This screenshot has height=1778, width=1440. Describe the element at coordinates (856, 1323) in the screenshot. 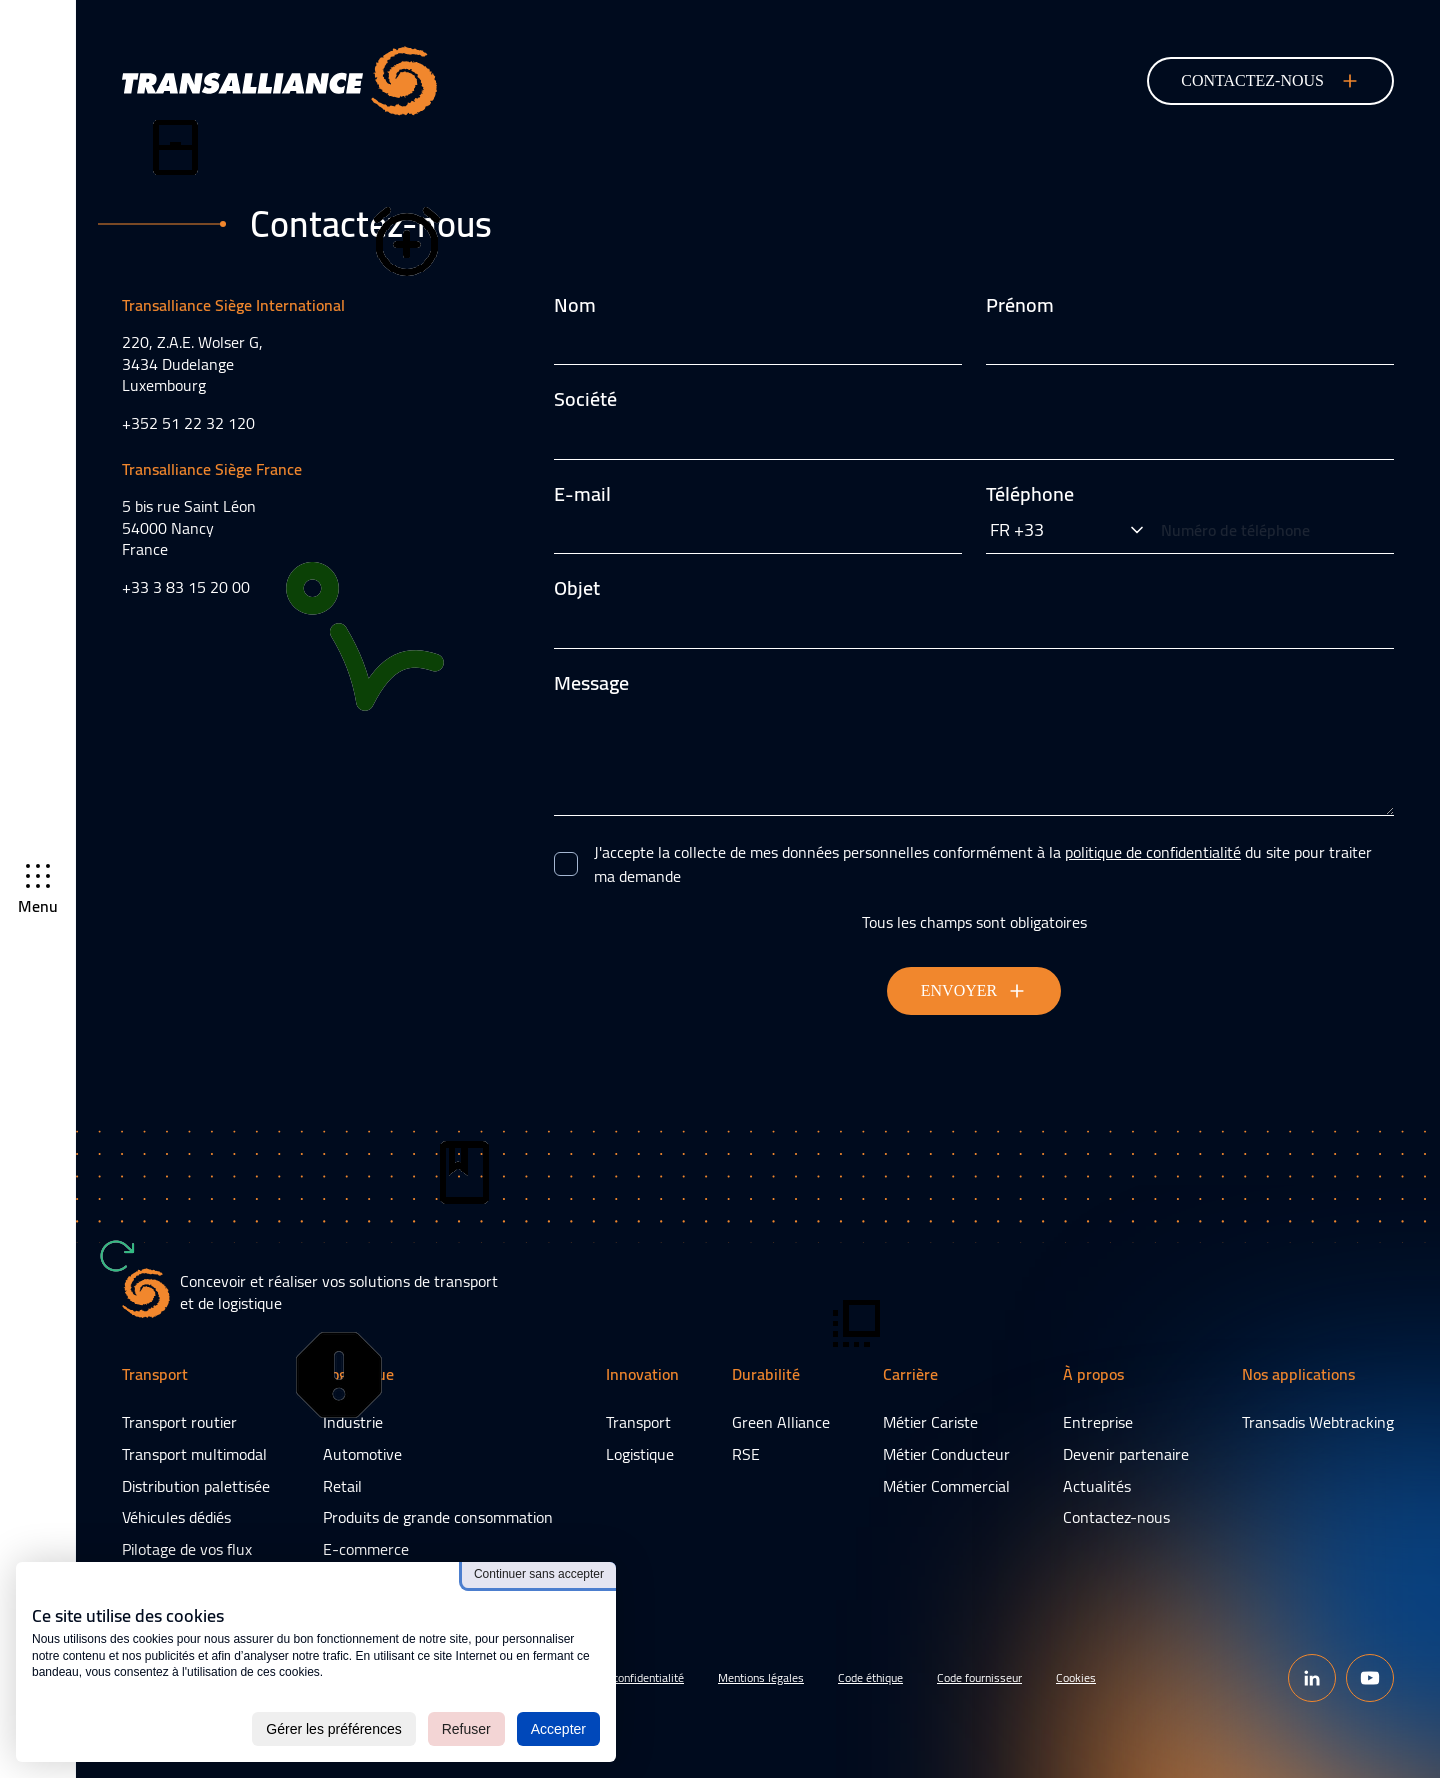

I see `bring element to front of layer stack` at that location.